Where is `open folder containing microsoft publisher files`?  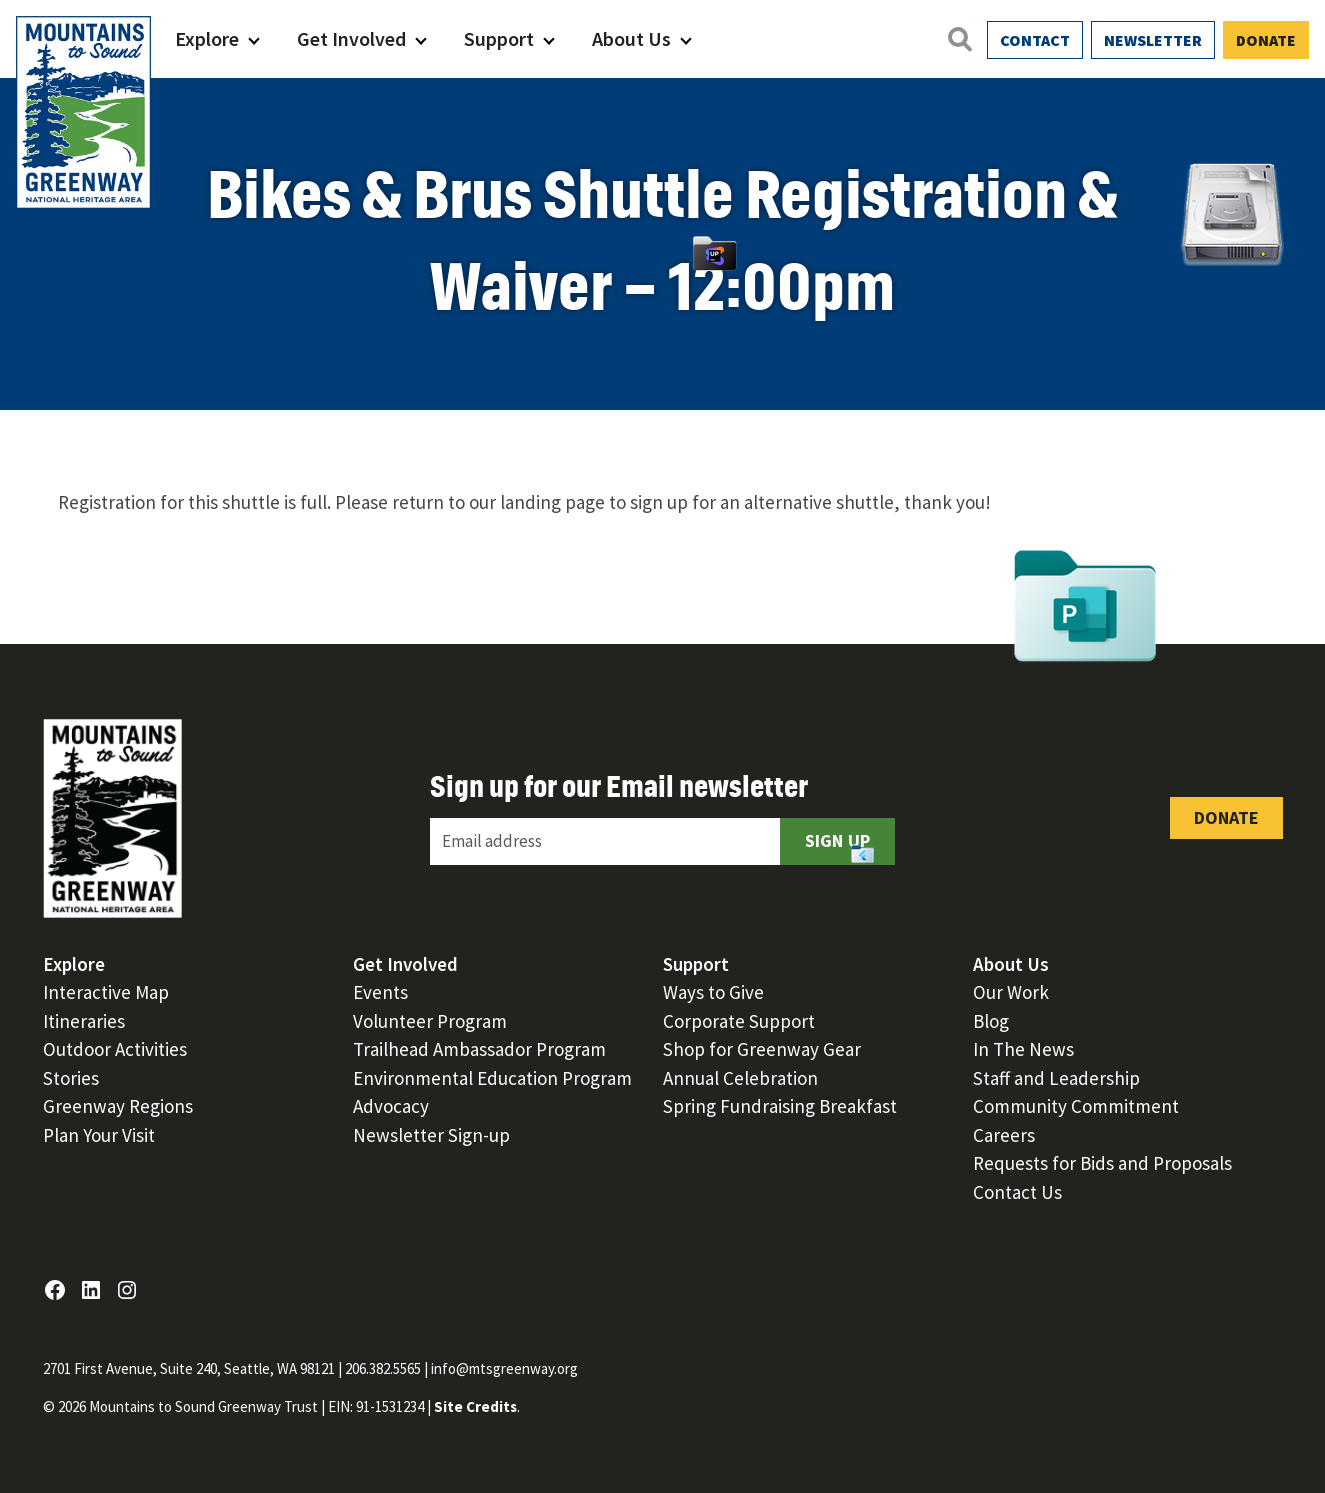 open folder containing microsoft publisher files is located at coordinates (1084, 609).